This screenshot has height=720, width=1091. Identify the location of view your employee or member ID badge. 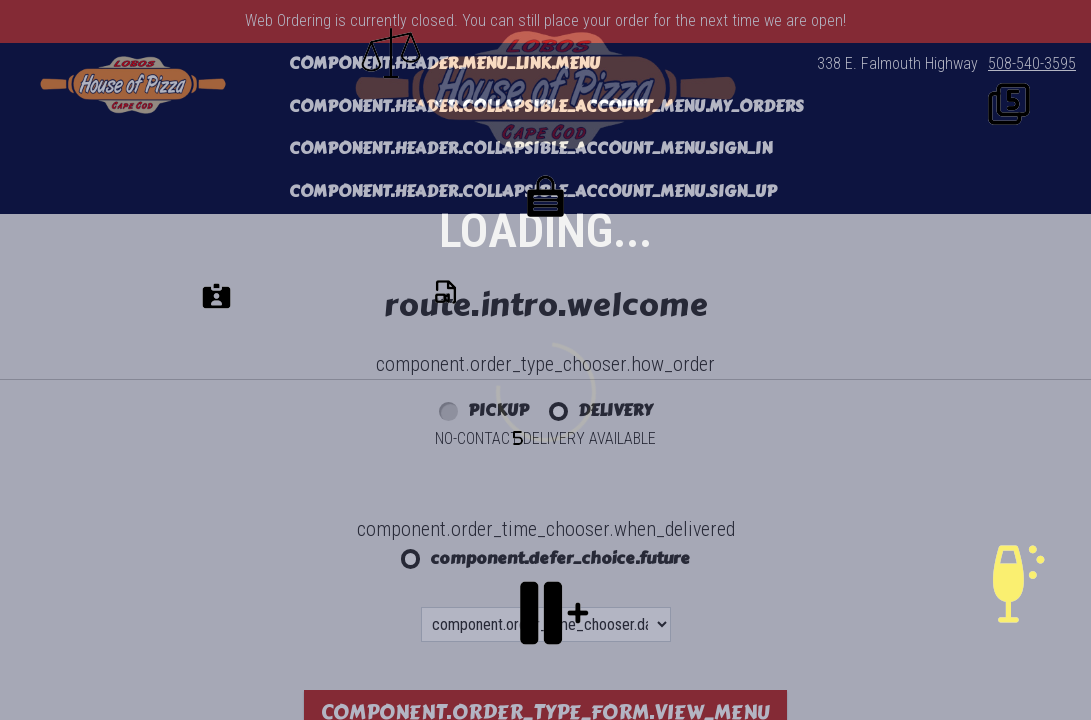
(216, 297).